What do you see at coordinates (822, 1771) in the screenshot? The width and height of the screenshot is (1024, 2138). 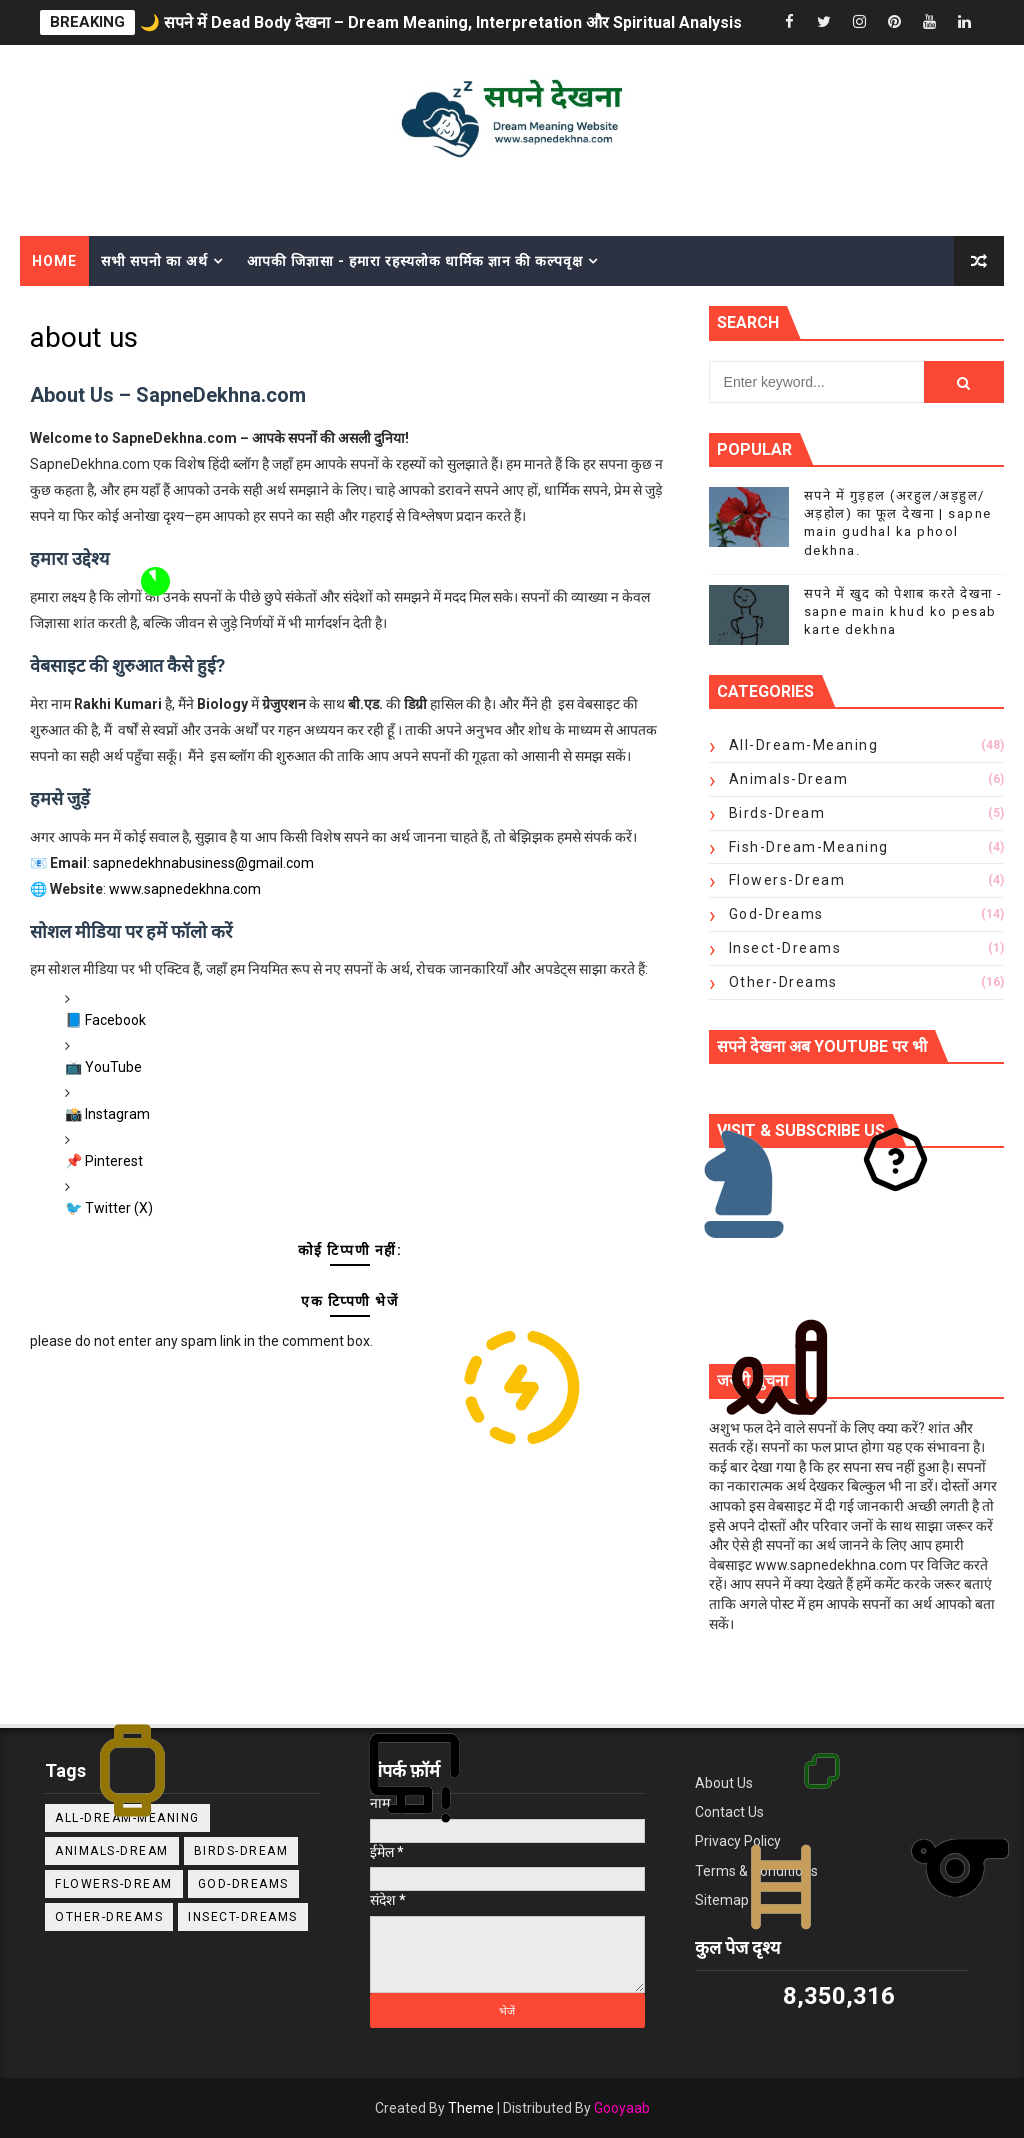 I see `combine or merge selected layers` at bounding box center [822, 1771].